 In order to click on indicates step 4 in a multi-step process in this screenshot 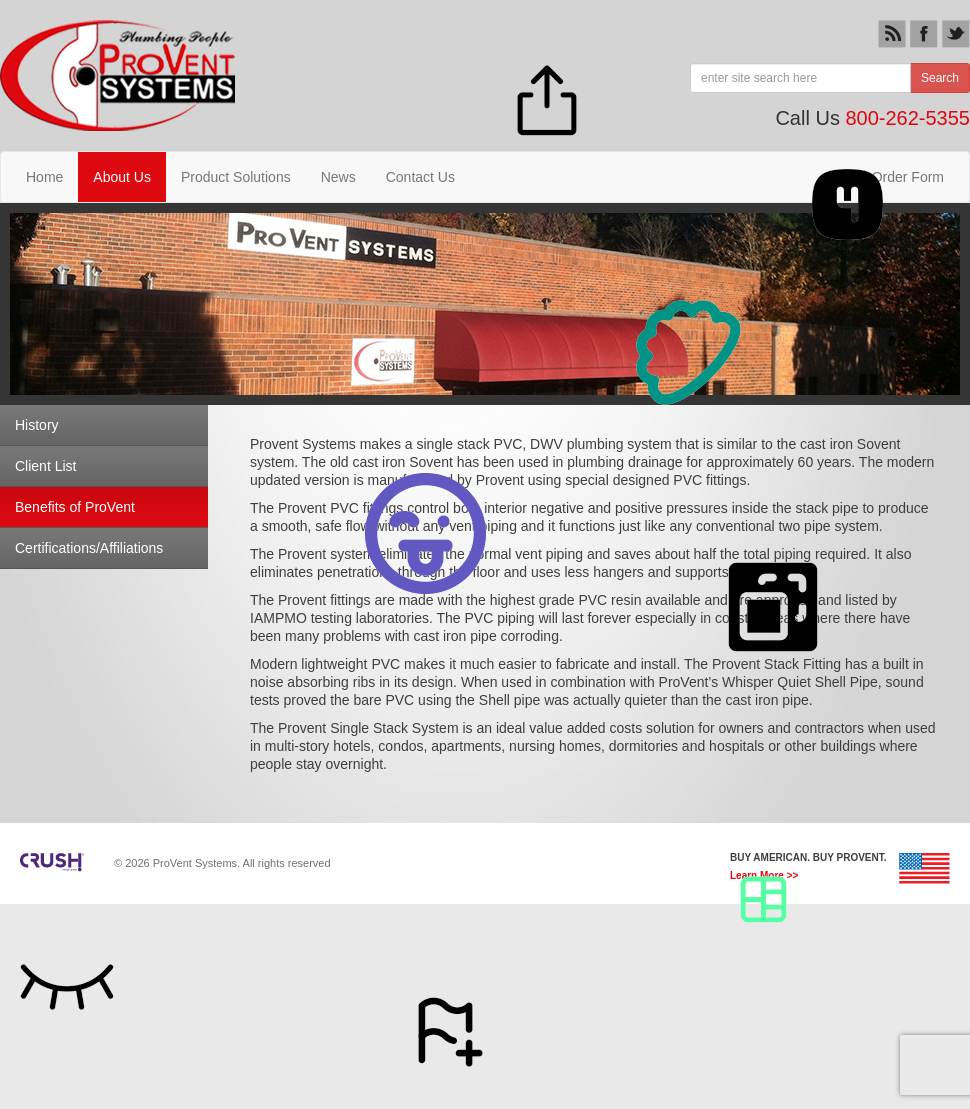, I will do `click(847, 204)`.